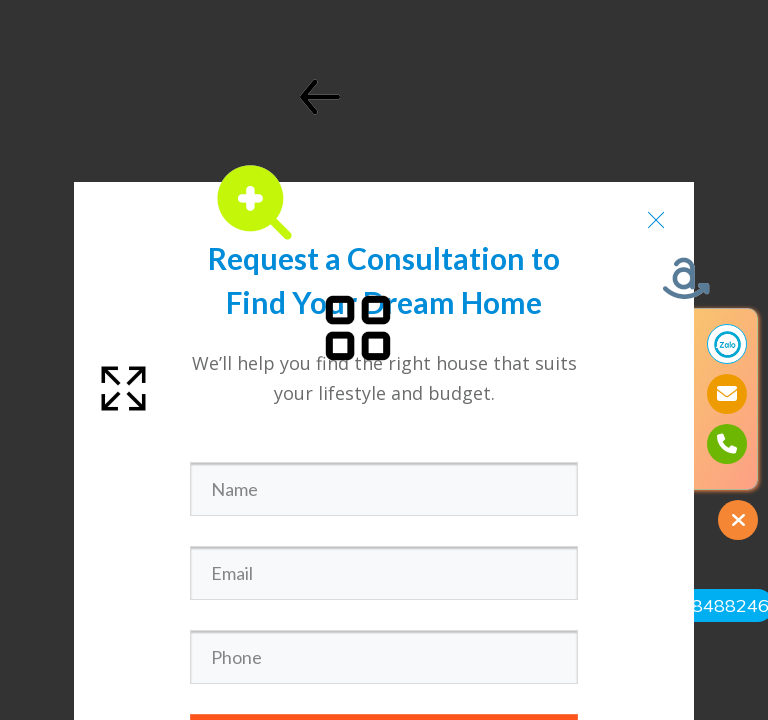  I want to click on zoom in on content, so click(254, 202).